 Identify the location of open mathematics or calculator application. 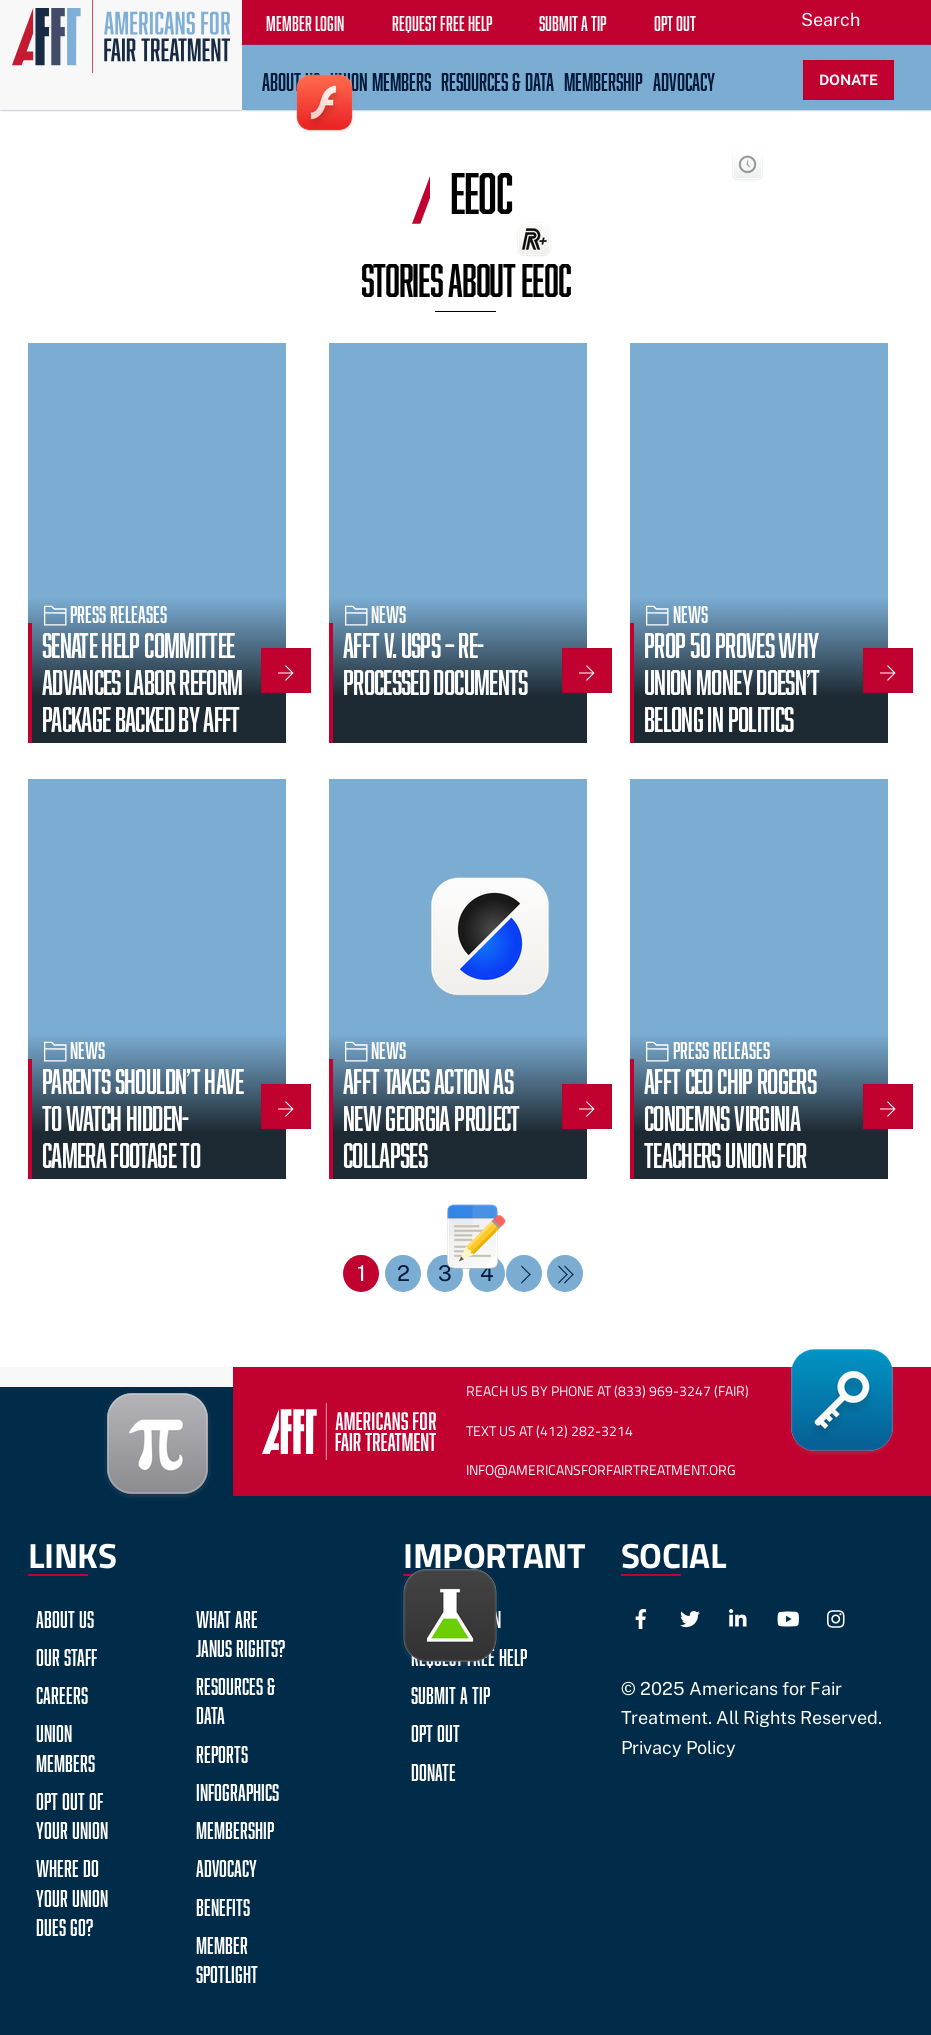
(157, 1443).